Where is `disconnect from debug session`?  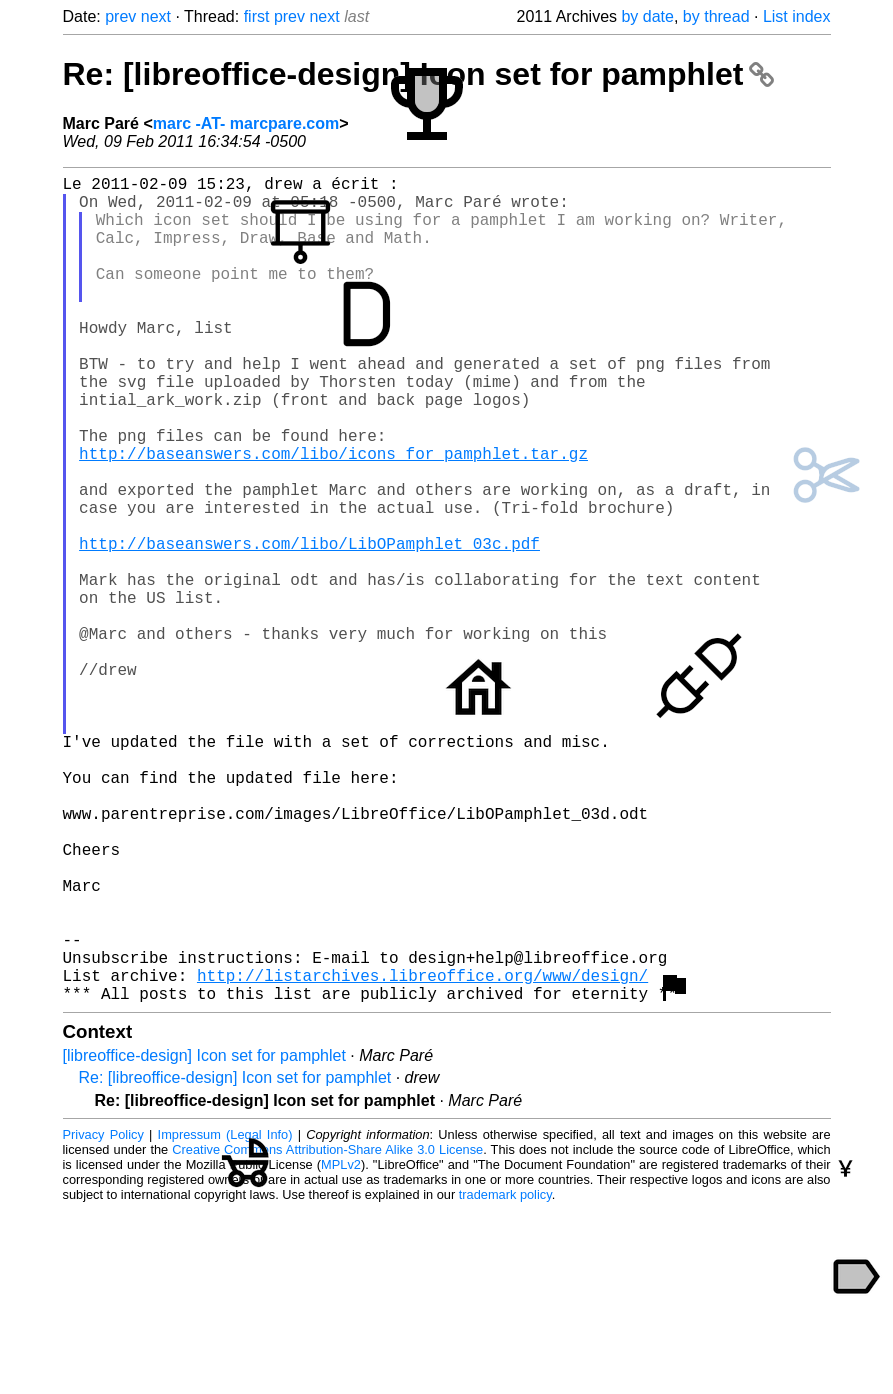
disconnect from debug session is located at coordinates (700, 677).